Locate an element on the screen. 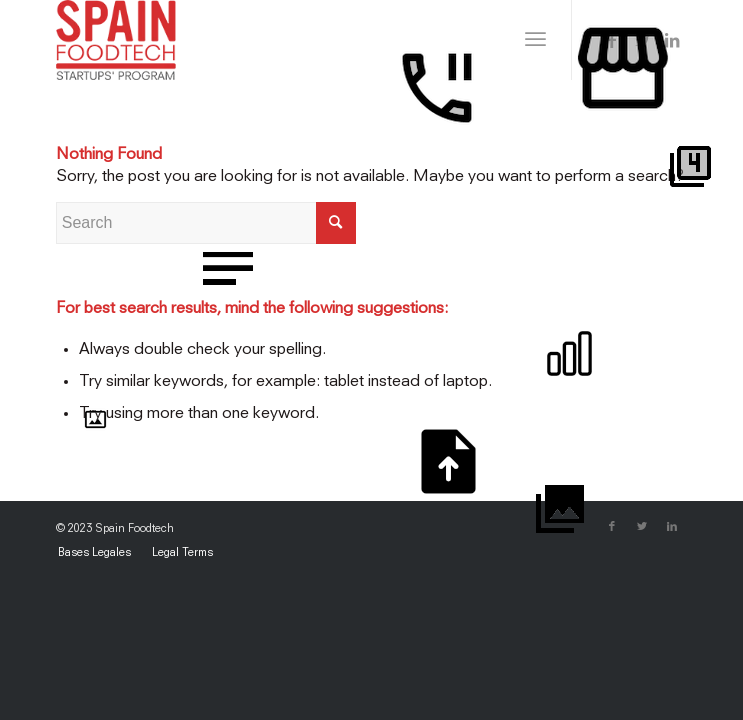 The height and width of the screenshot is (720, 743). call on hold is located at coordinates (437, 88).